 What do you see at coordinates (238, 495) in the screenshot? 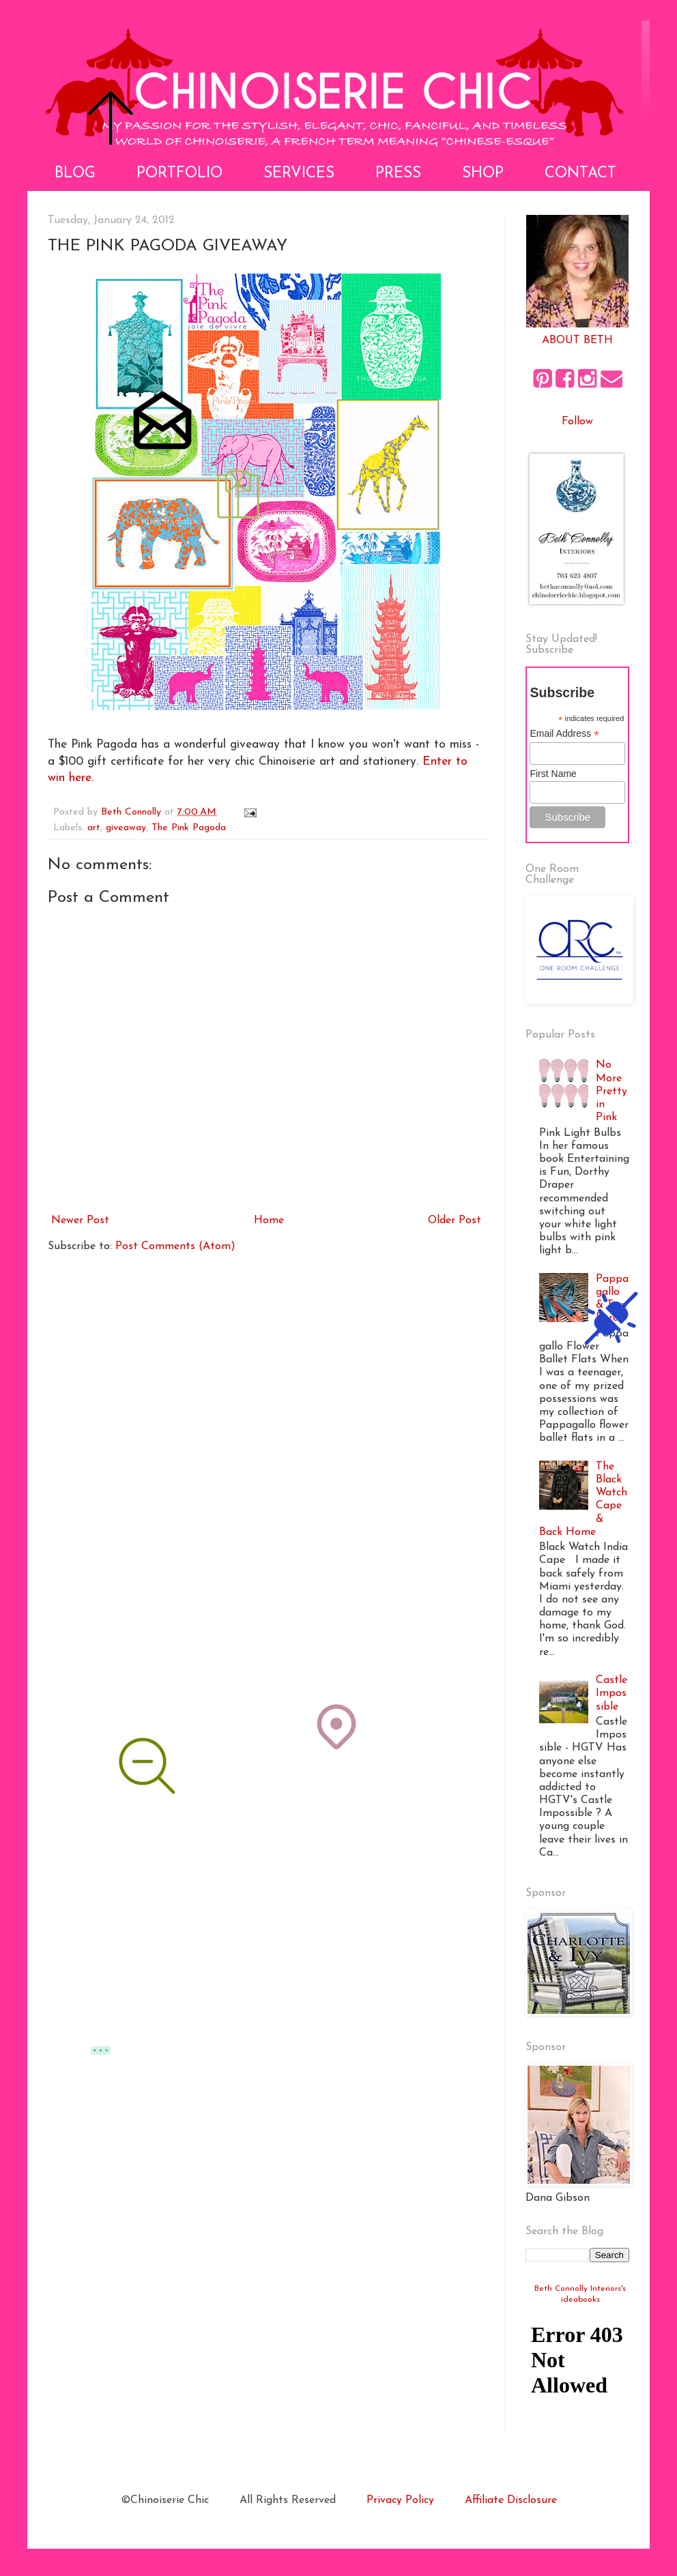
I see `view clothing or apparel items` at bounding box center [238, 495].